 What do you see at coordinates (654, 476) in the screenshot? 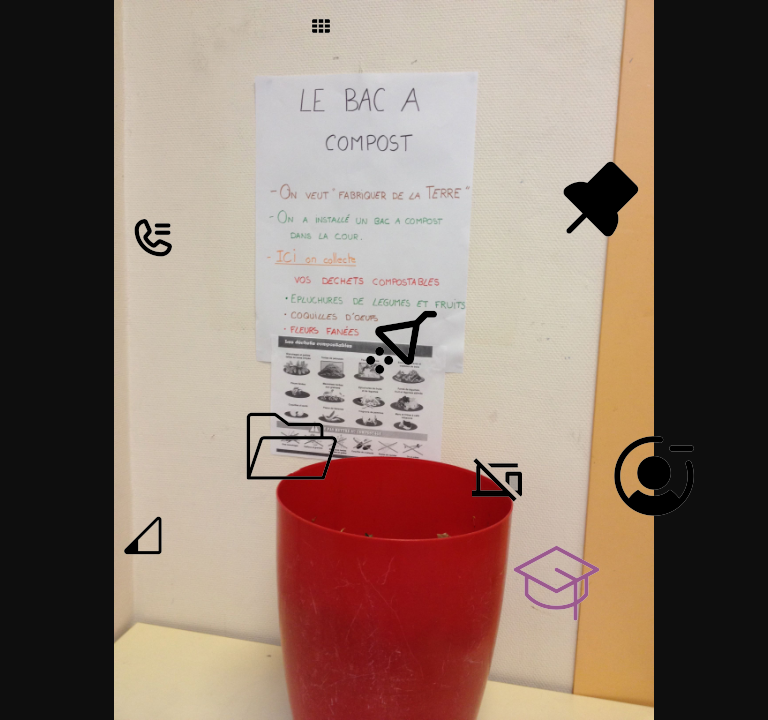
I see `remove a user from your contacts` at bounding box center [654, 476].